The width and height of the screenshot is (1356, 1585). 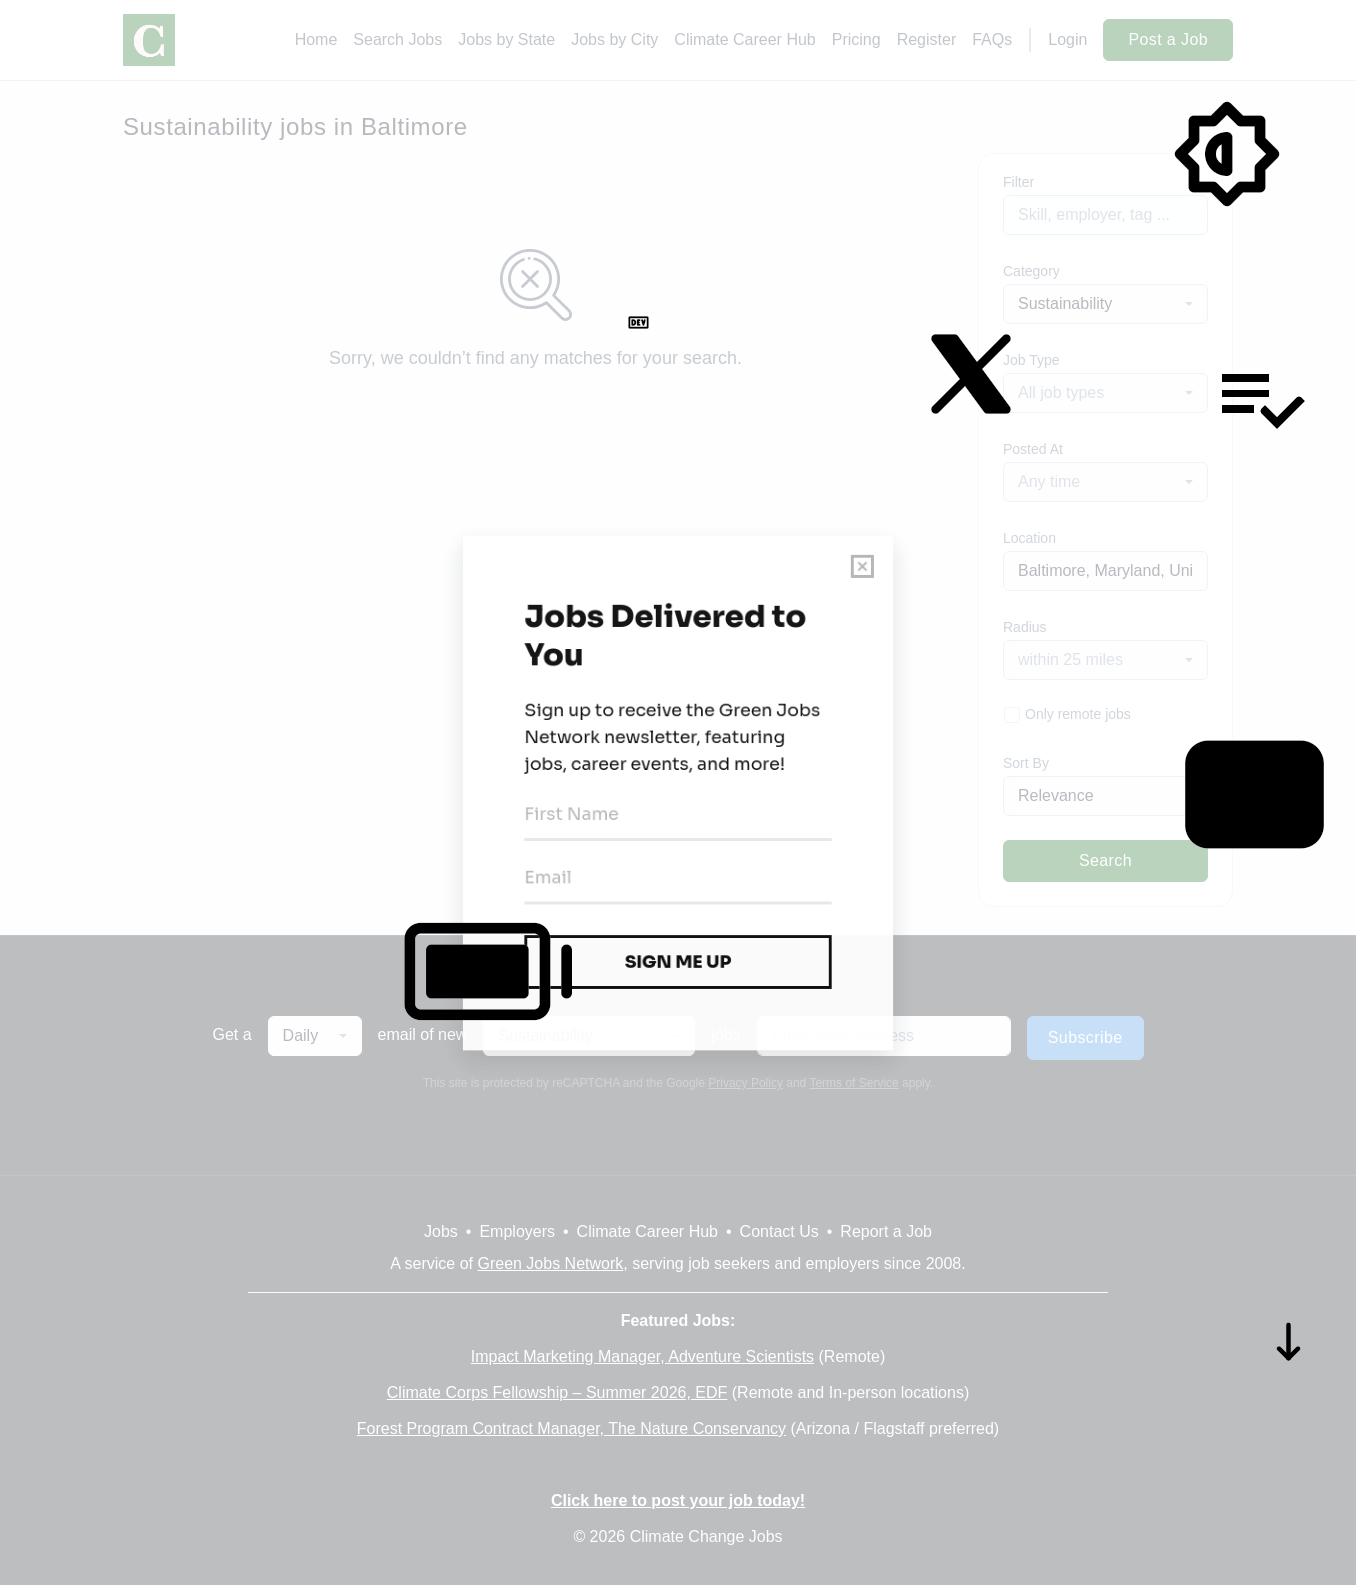 What do you see at coordinates (638, 322) in the screenshot?
I see `link to dev.to profile or account` at bounding box center [638, 322].